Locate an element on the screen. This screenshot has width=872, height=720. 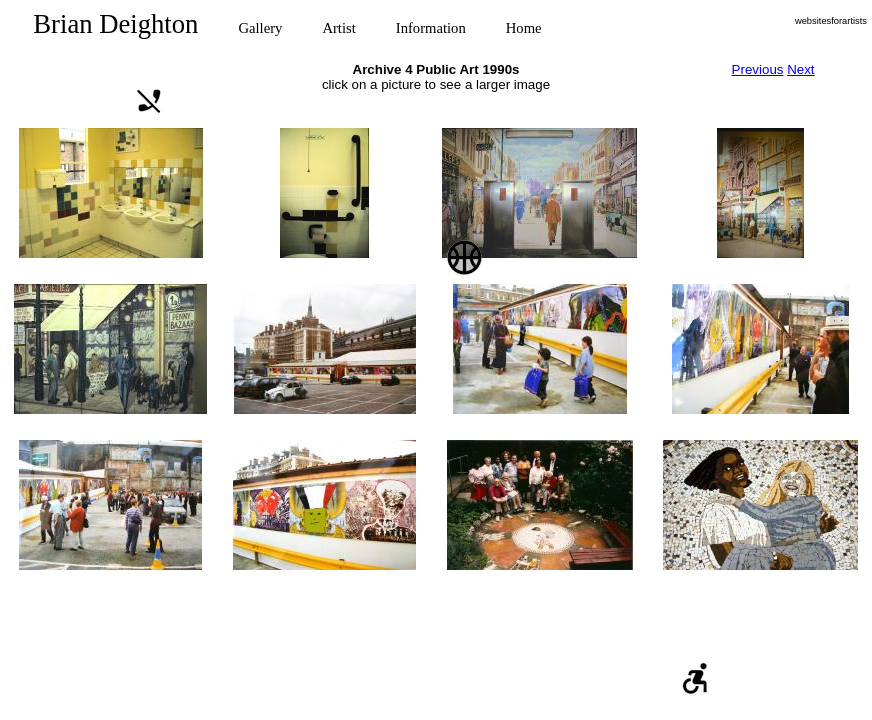
indicates wheelchair accessibility available is located at coordinates (694, 678).